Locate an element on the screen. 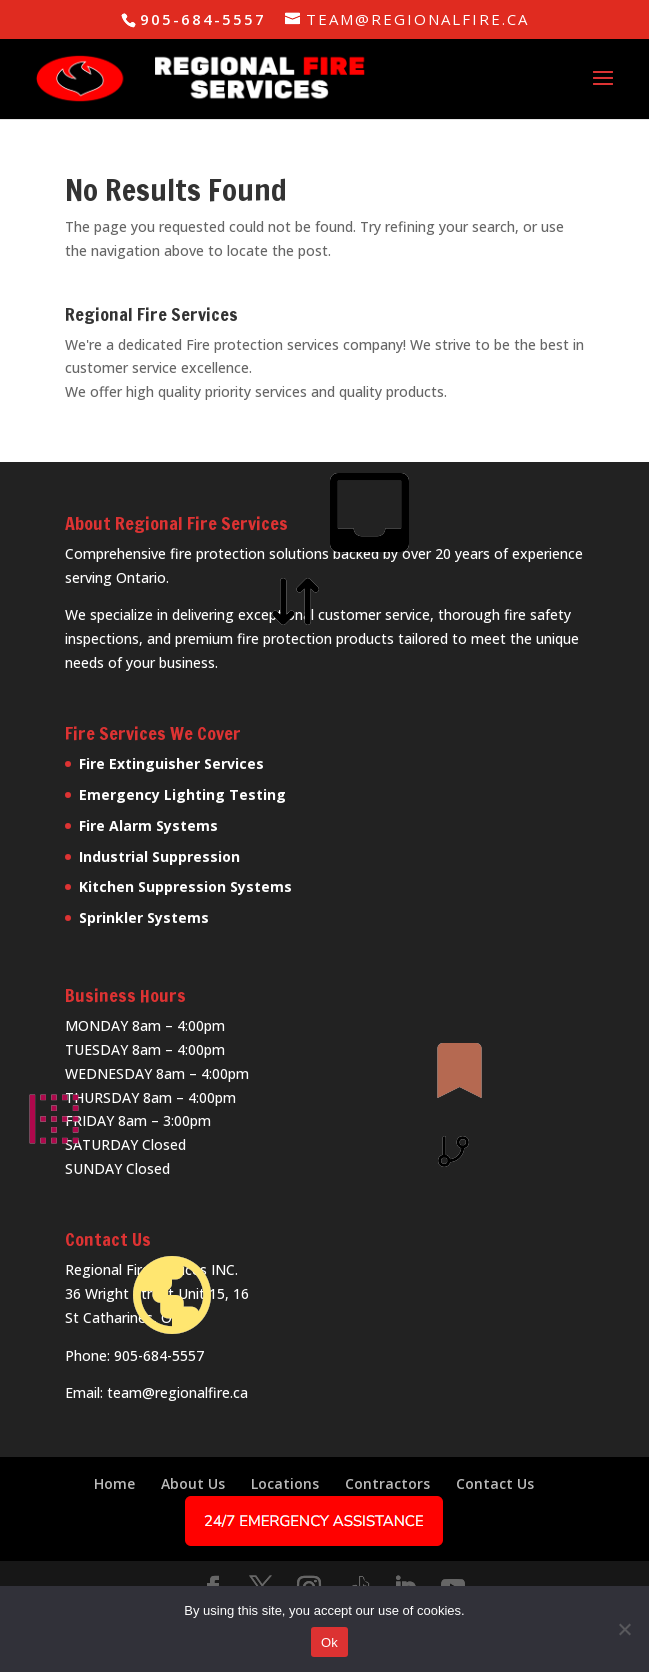  view or manage git branches is located at coordinates (453, 1151).